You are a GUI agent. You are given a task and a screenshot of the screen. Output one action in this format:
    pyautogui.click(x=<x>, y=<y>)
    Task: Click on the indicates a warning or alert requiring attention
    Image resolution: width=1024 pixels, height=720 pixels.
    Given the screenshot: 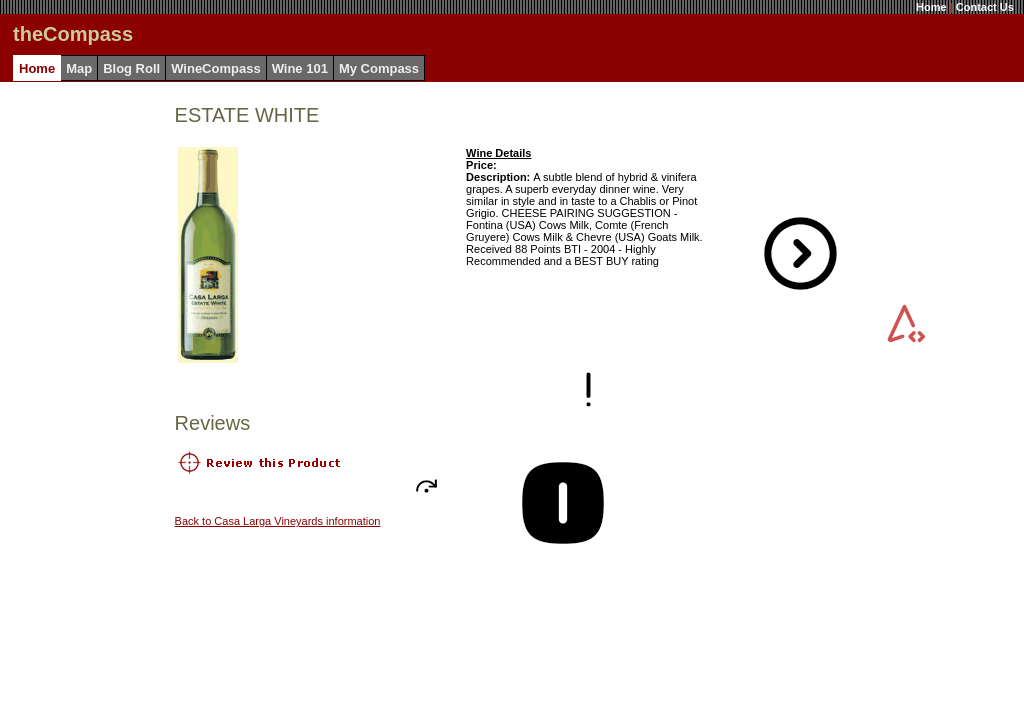 What is the action you would take?
    pyautogui.click(x=588, y=389)
    